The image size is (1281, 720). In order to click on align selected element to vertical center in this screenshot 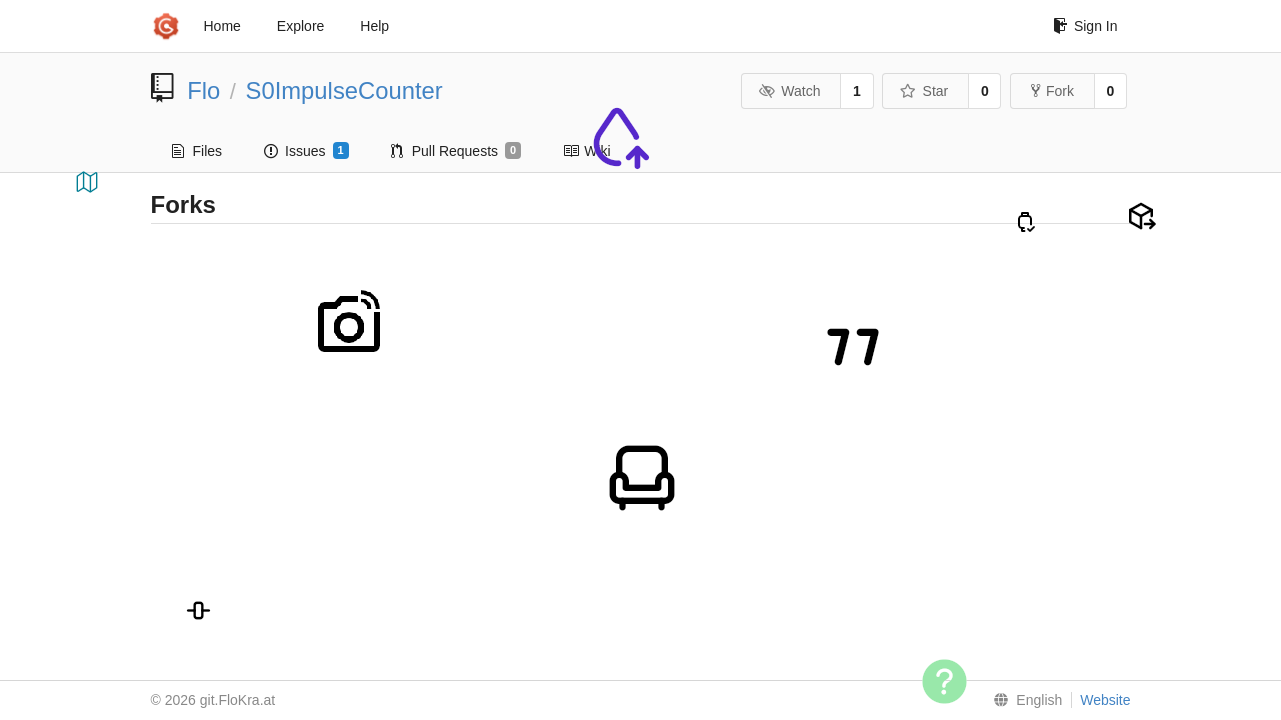, I will do `click(198, 610)`.